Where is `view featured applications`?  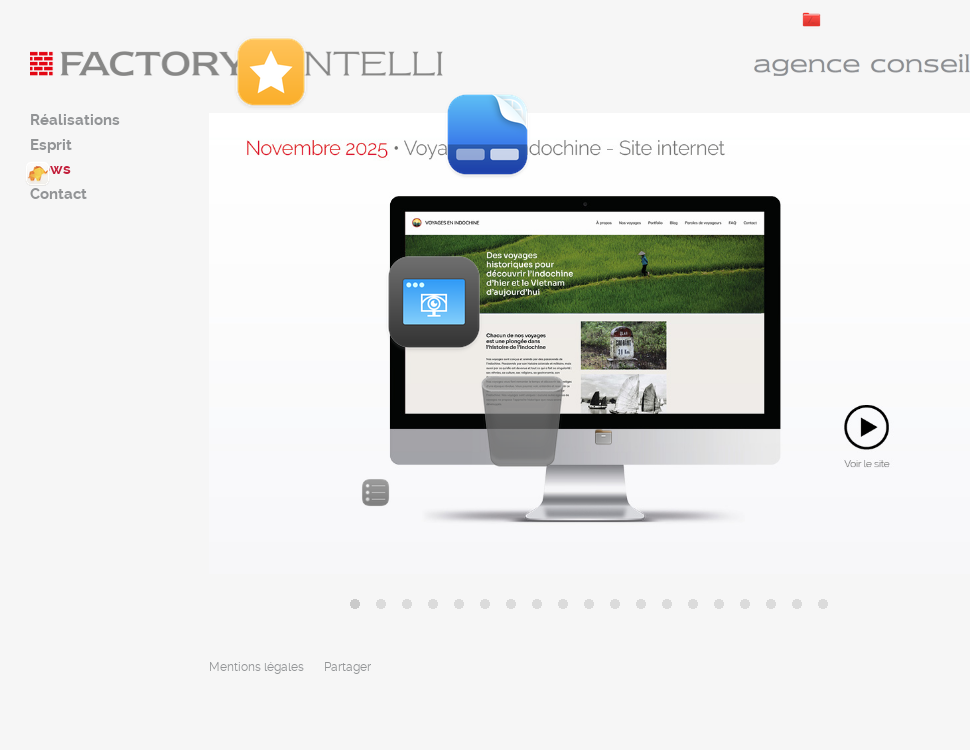
view featured applications is located at coordinates (271, 73).